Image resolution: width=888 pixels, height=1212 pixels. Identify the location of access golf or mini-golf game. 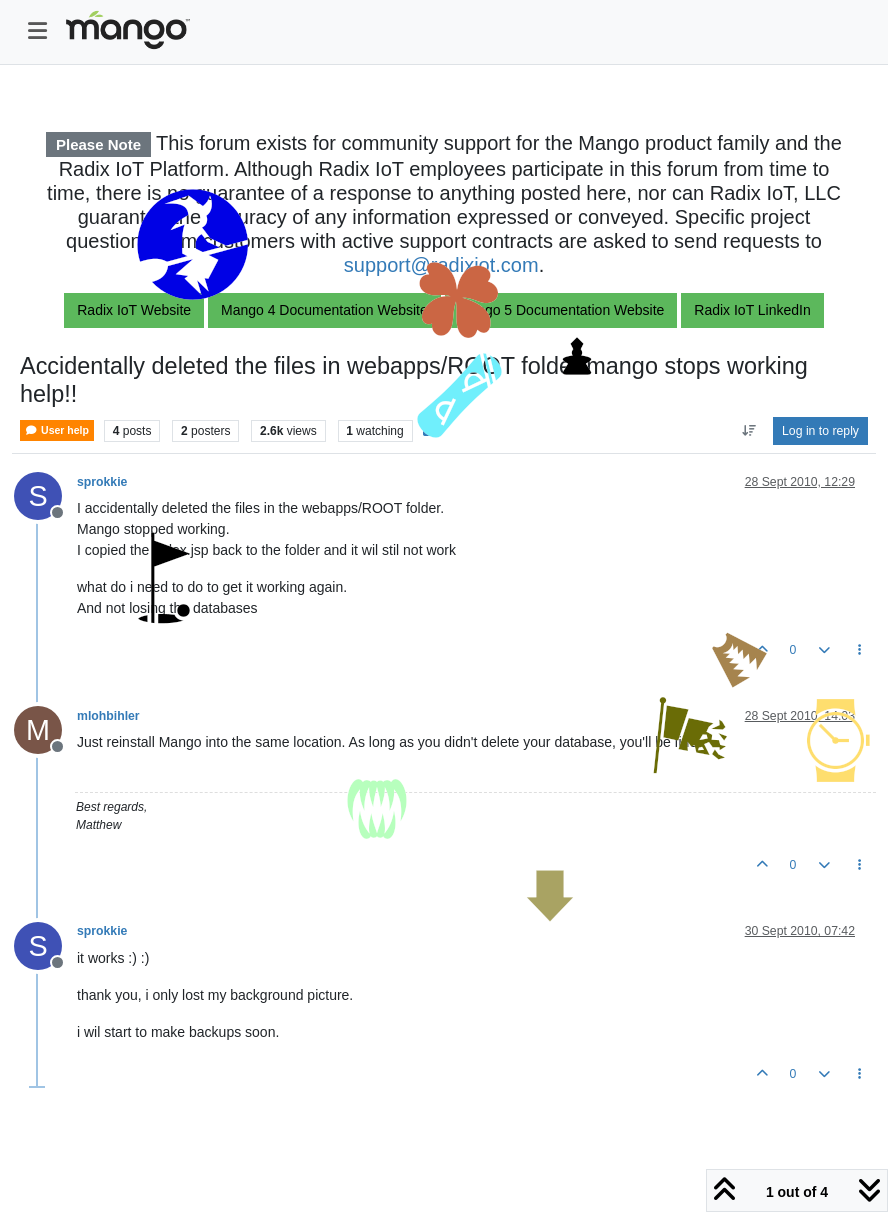
(164, 578).